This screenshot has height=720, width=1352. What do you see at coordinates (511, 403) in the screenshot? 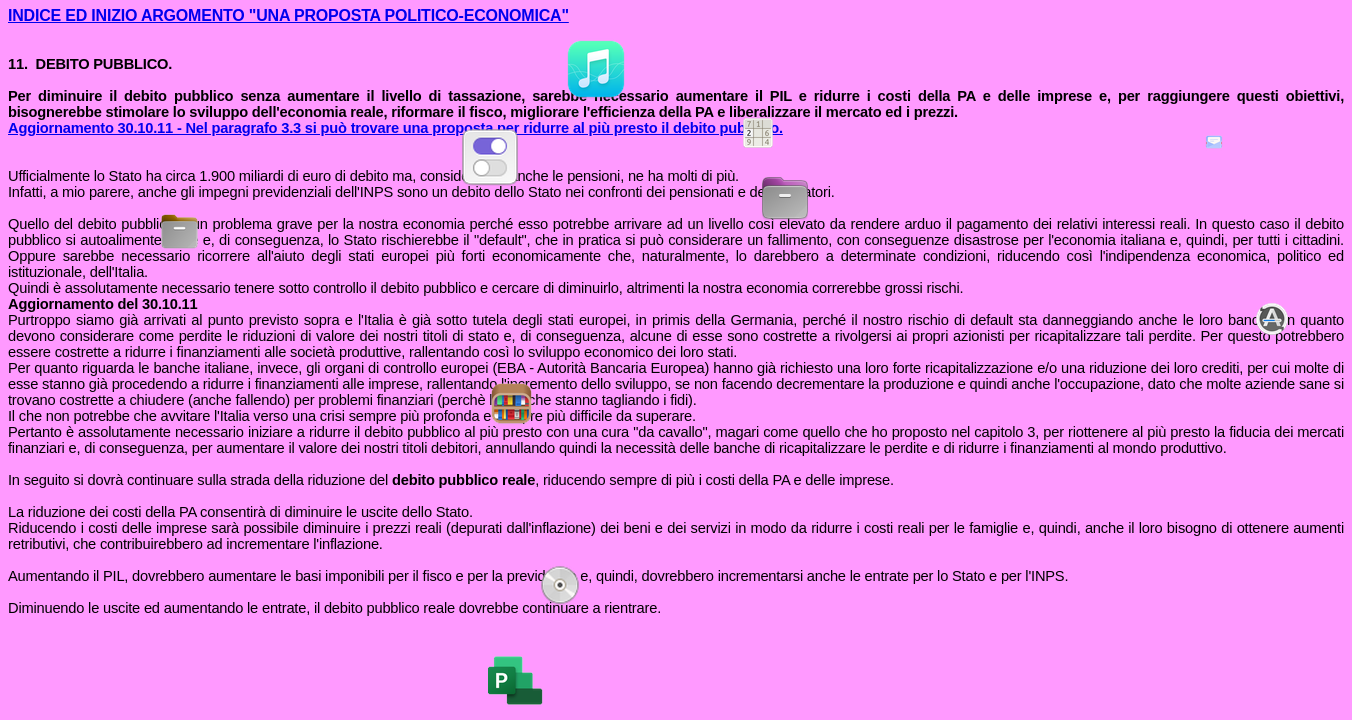
I see `open read it later app to view saved articles` at bounding box center [511, 403].